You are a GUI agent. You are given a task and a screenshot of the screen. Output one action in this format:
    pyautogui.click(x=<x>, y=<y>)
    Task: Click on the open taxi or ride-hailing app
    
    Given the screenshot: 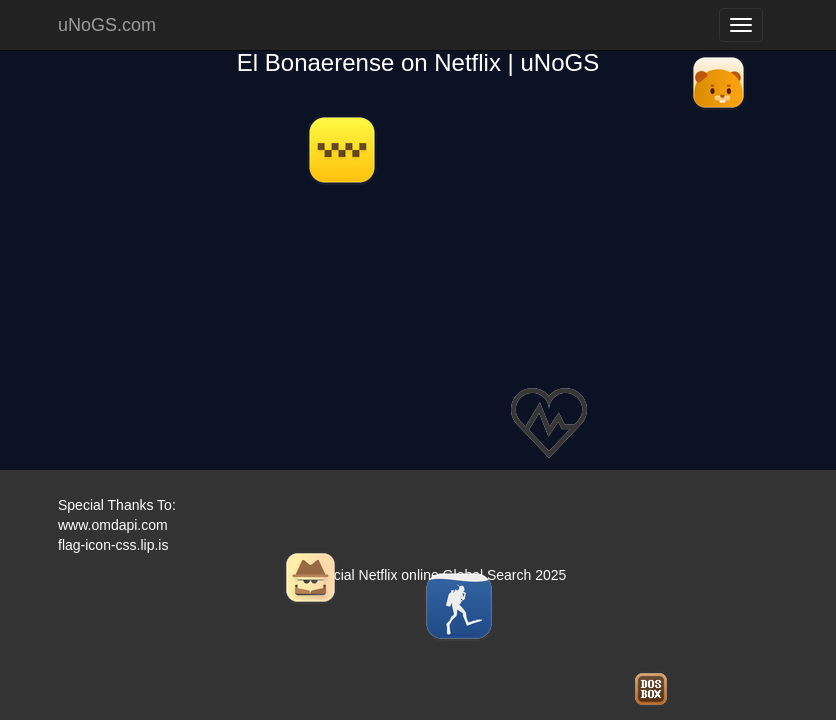 What is the action you would take?
    pyautogui.click(x=342, y=150)
    